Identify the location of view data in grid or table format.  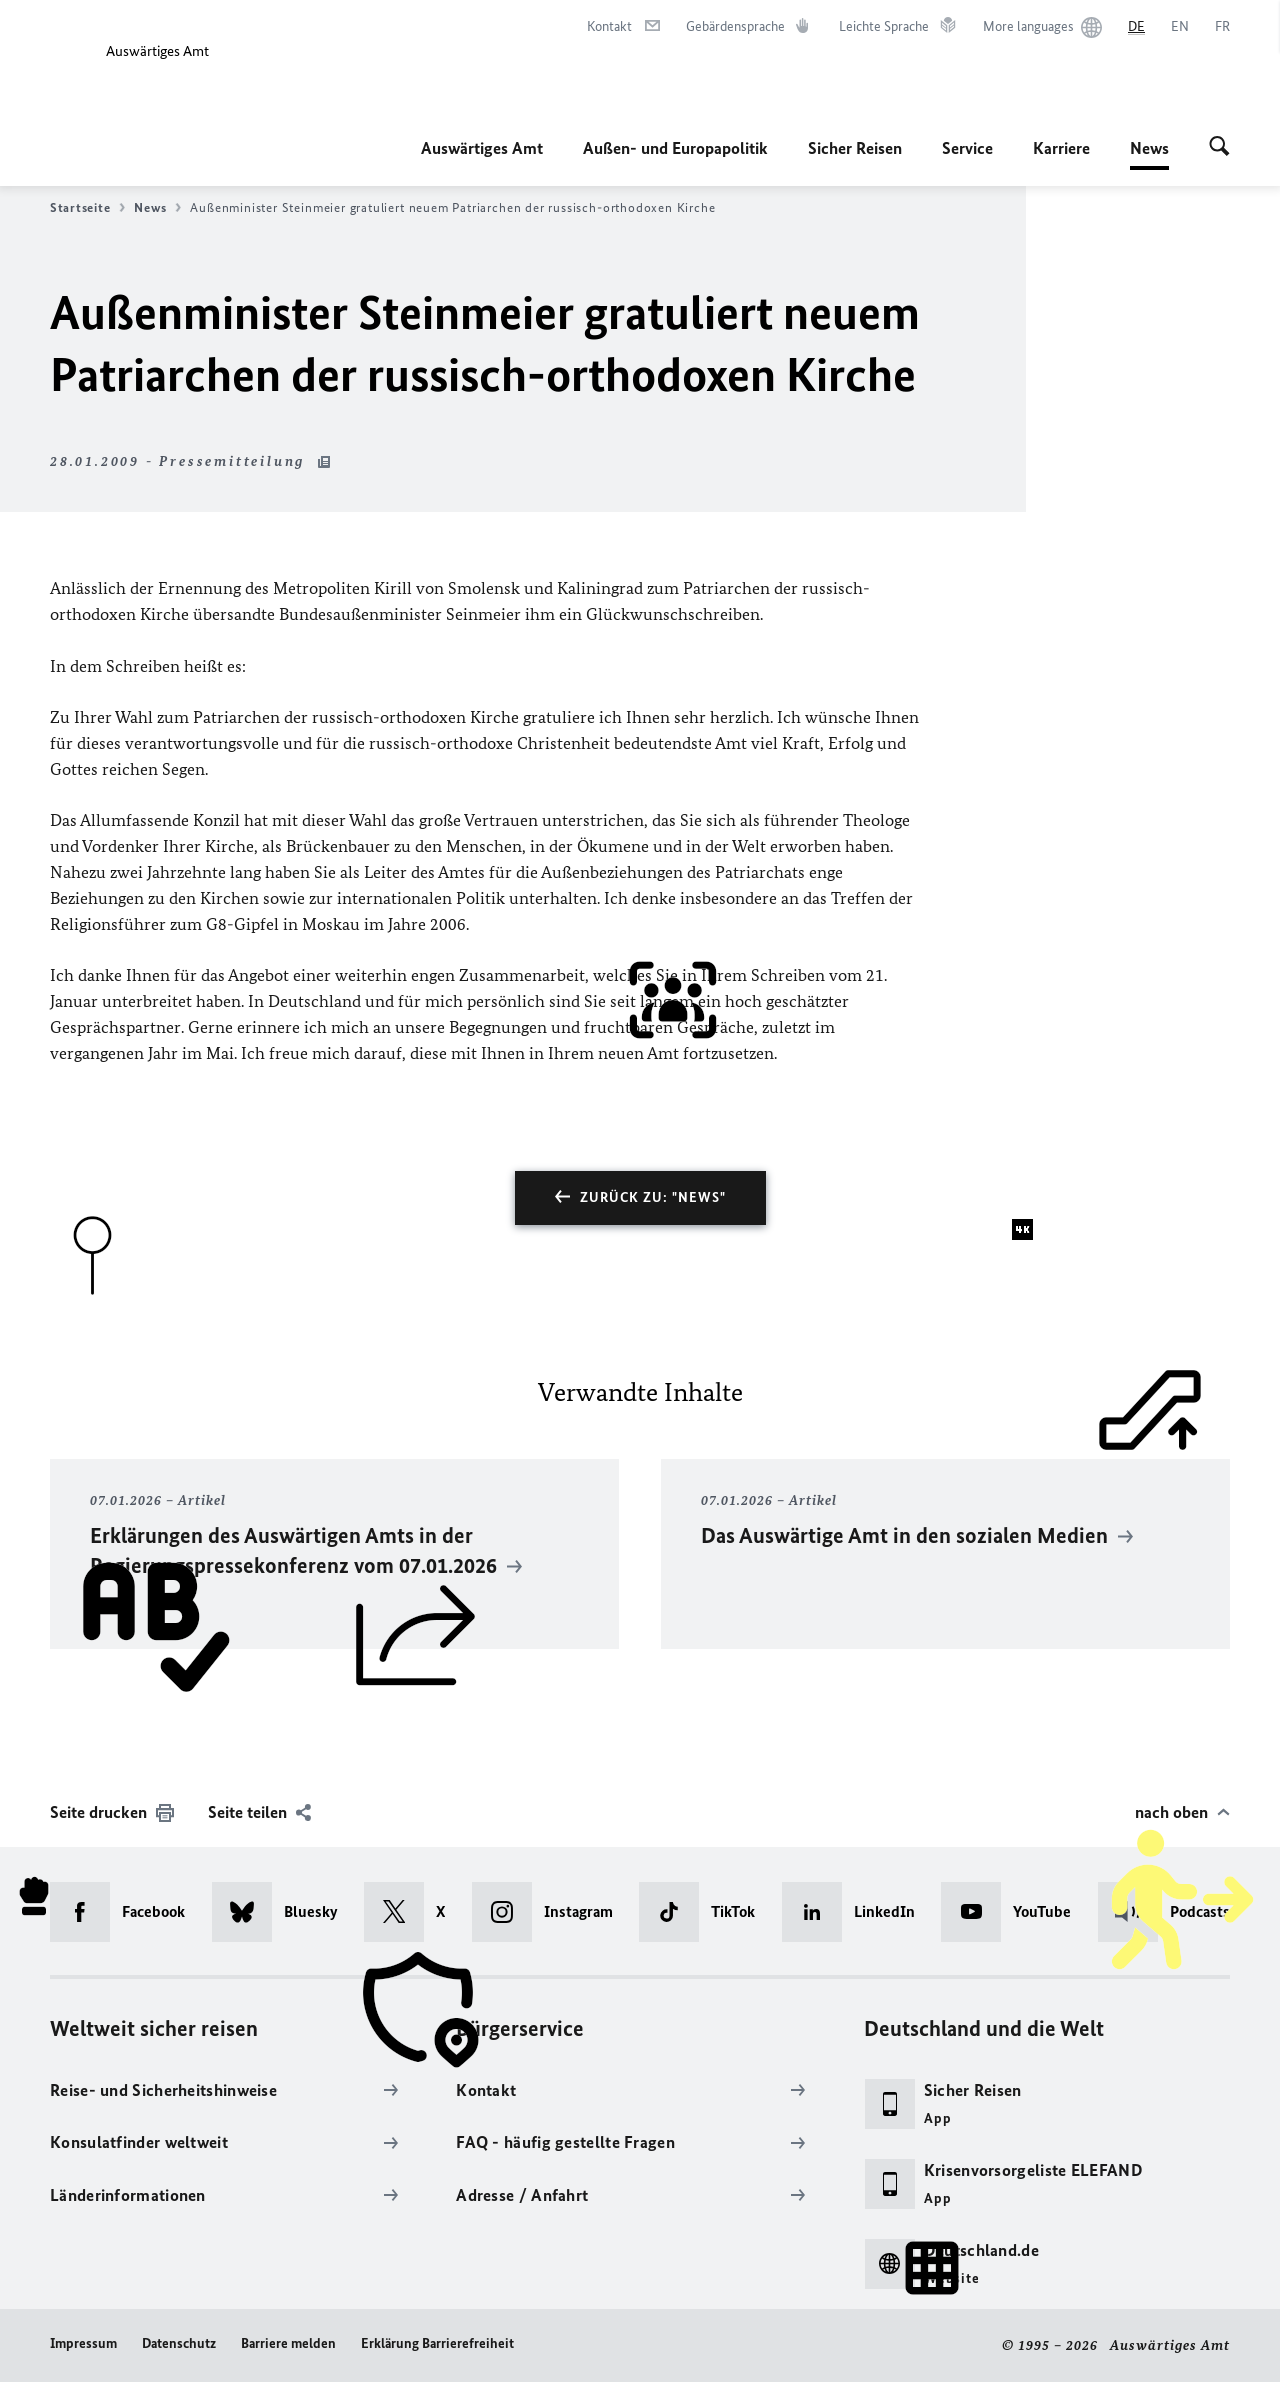
(932, 2268).